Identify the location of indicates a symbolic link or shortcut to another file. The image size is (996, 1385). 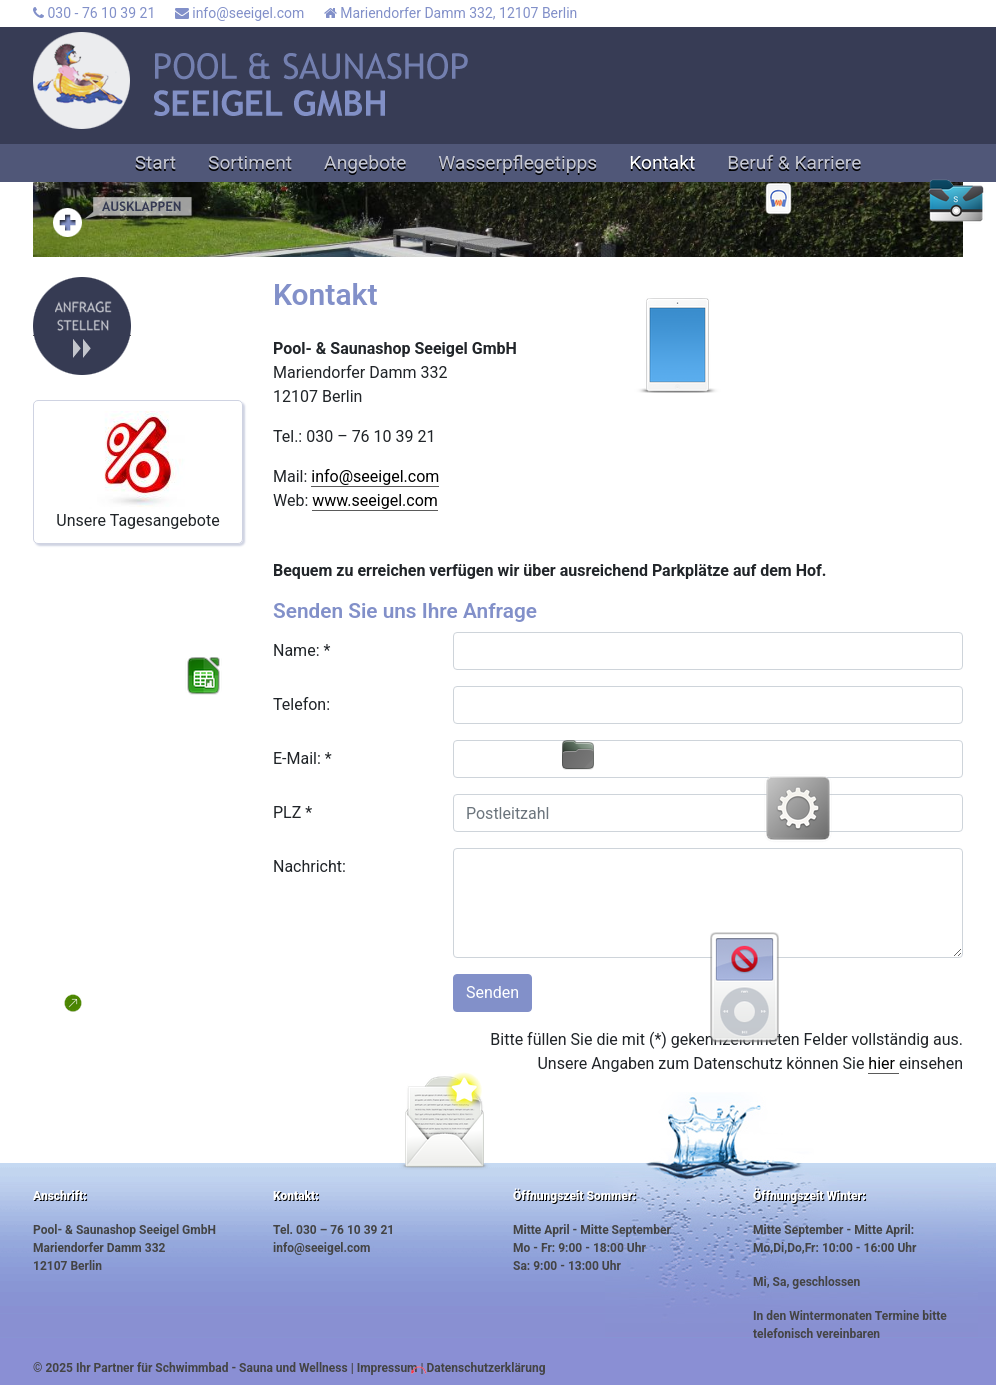
(73, 1003).